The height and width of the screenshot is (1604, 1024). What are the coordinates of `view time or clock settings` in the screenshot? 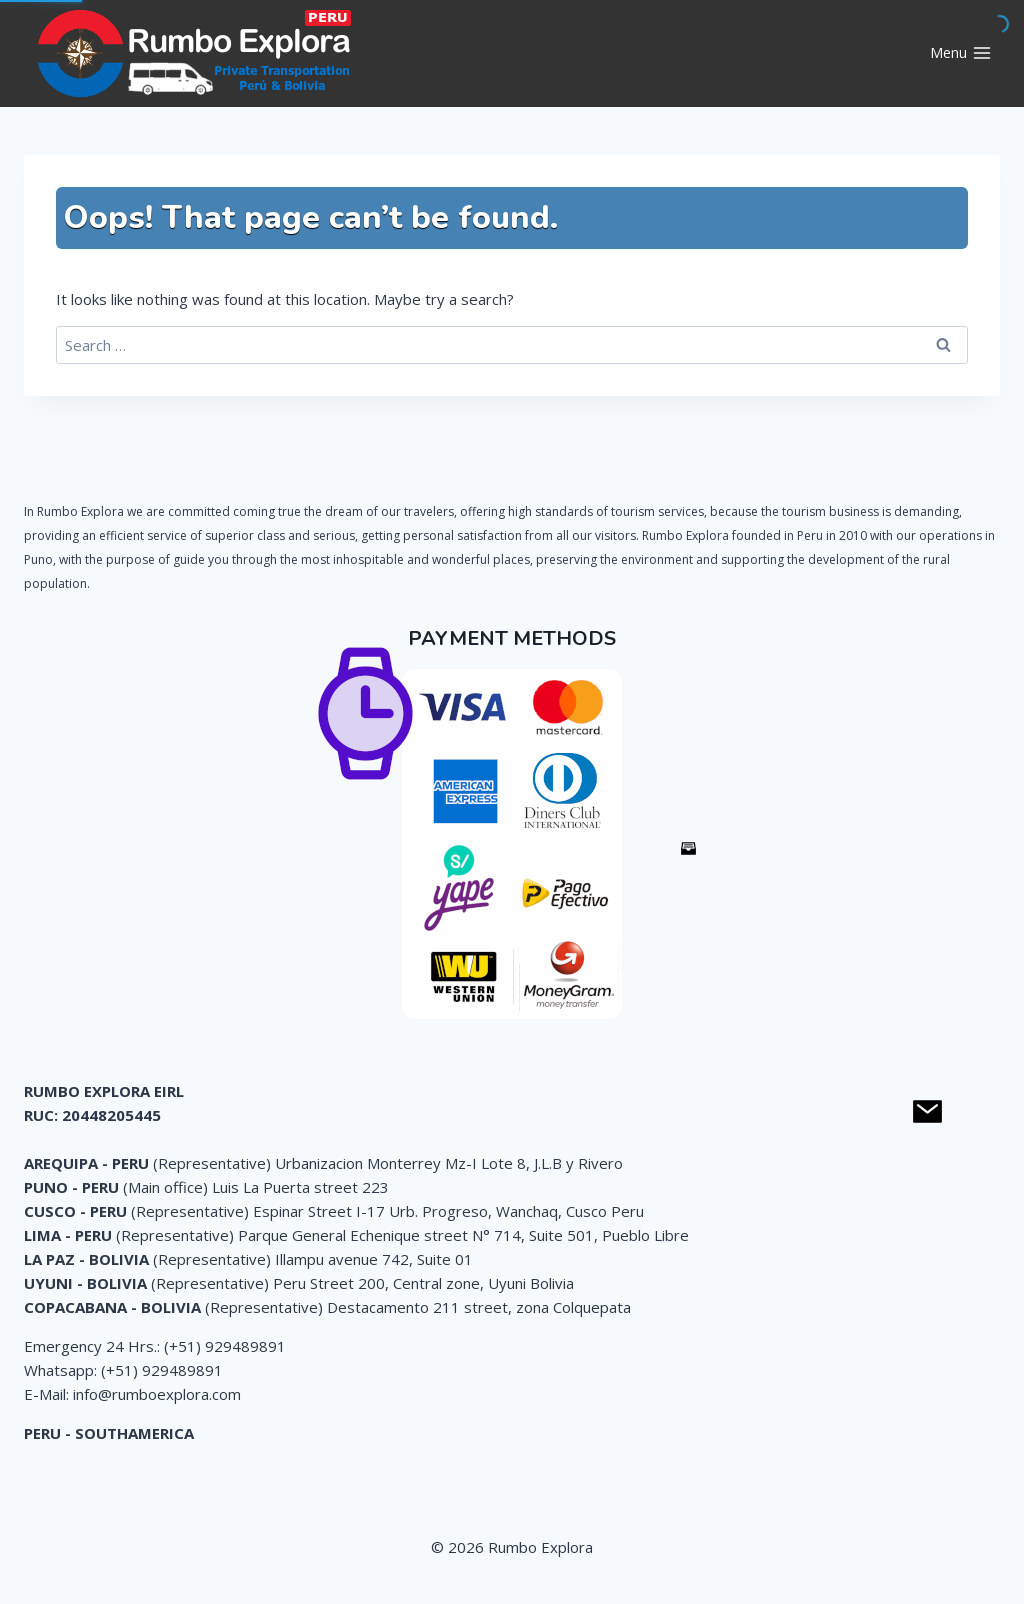 It's located at (365, 713).